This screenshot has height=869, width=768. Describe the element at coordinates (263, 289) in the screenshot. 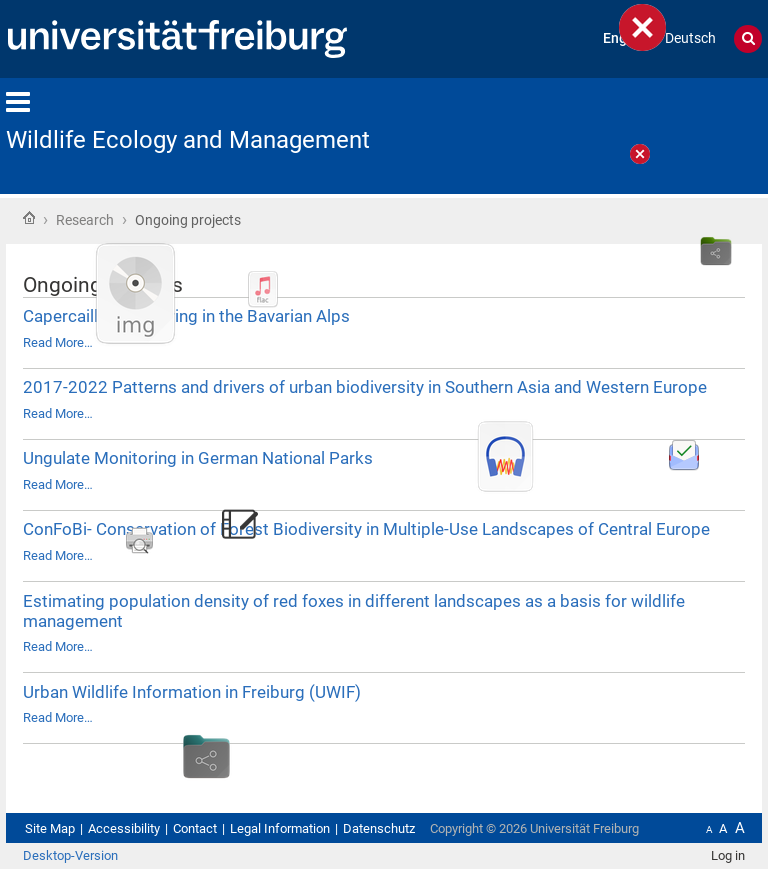

I see `flac audio file in ogg container format` at that location.